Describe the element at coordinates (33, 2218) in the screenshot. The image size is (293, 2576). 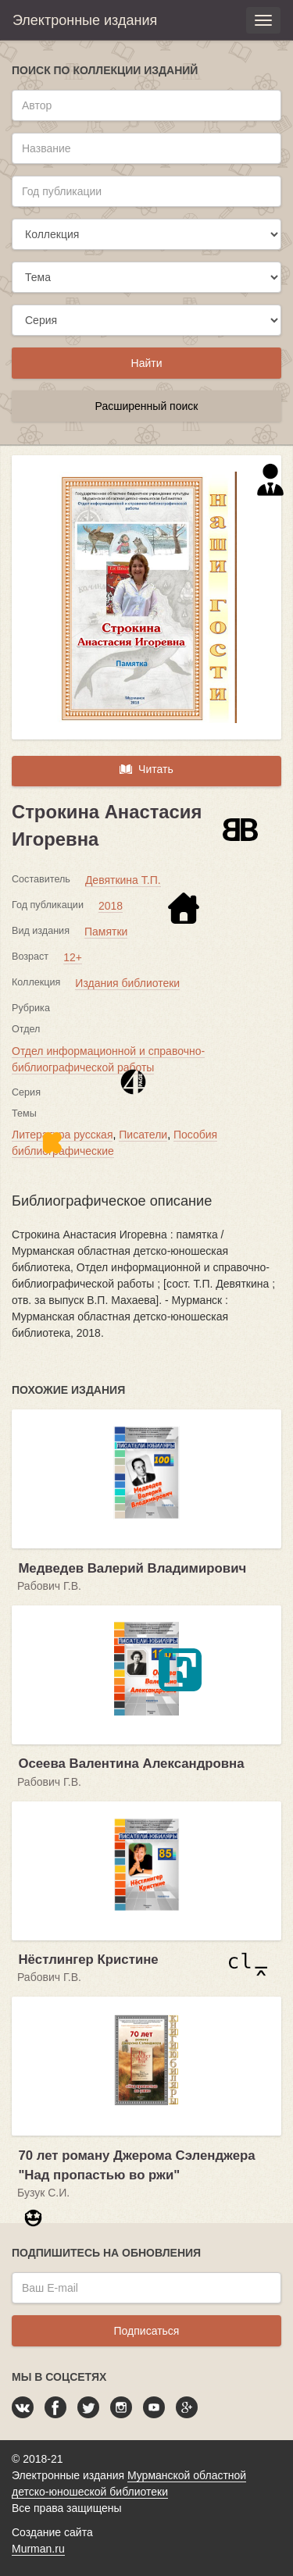
I see `indicates a top-rated or favorite item` at that location.